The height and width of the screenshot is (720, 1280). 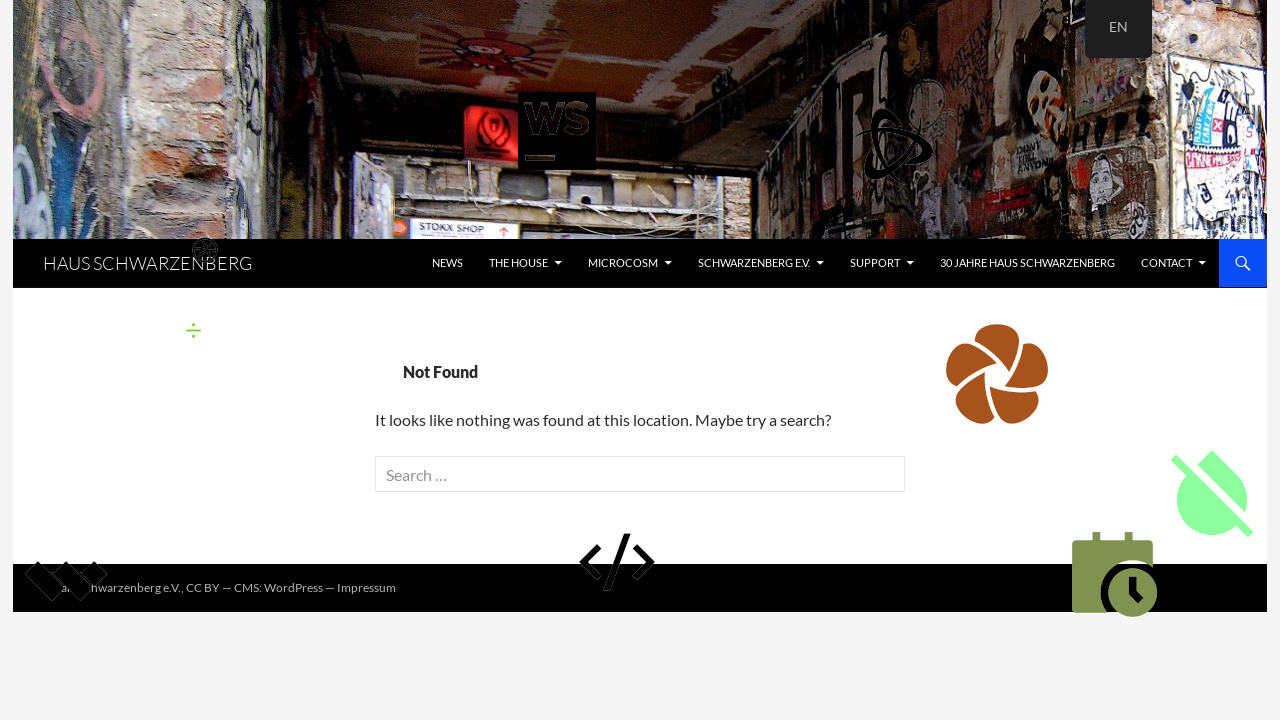 I want to click on open WebStorm IDE, so click(x=557, y=131).